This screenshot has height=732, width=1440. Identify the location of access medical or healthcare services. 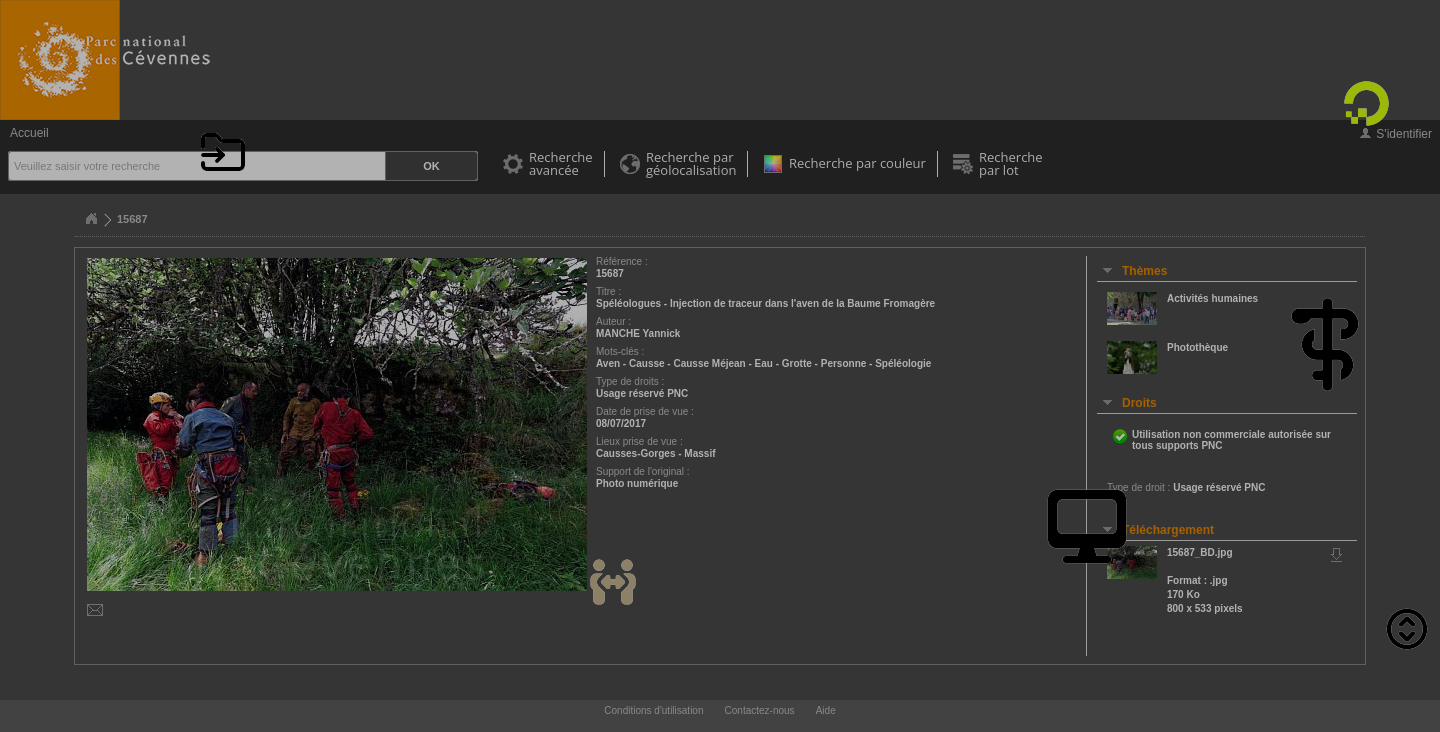
(1327, 344).